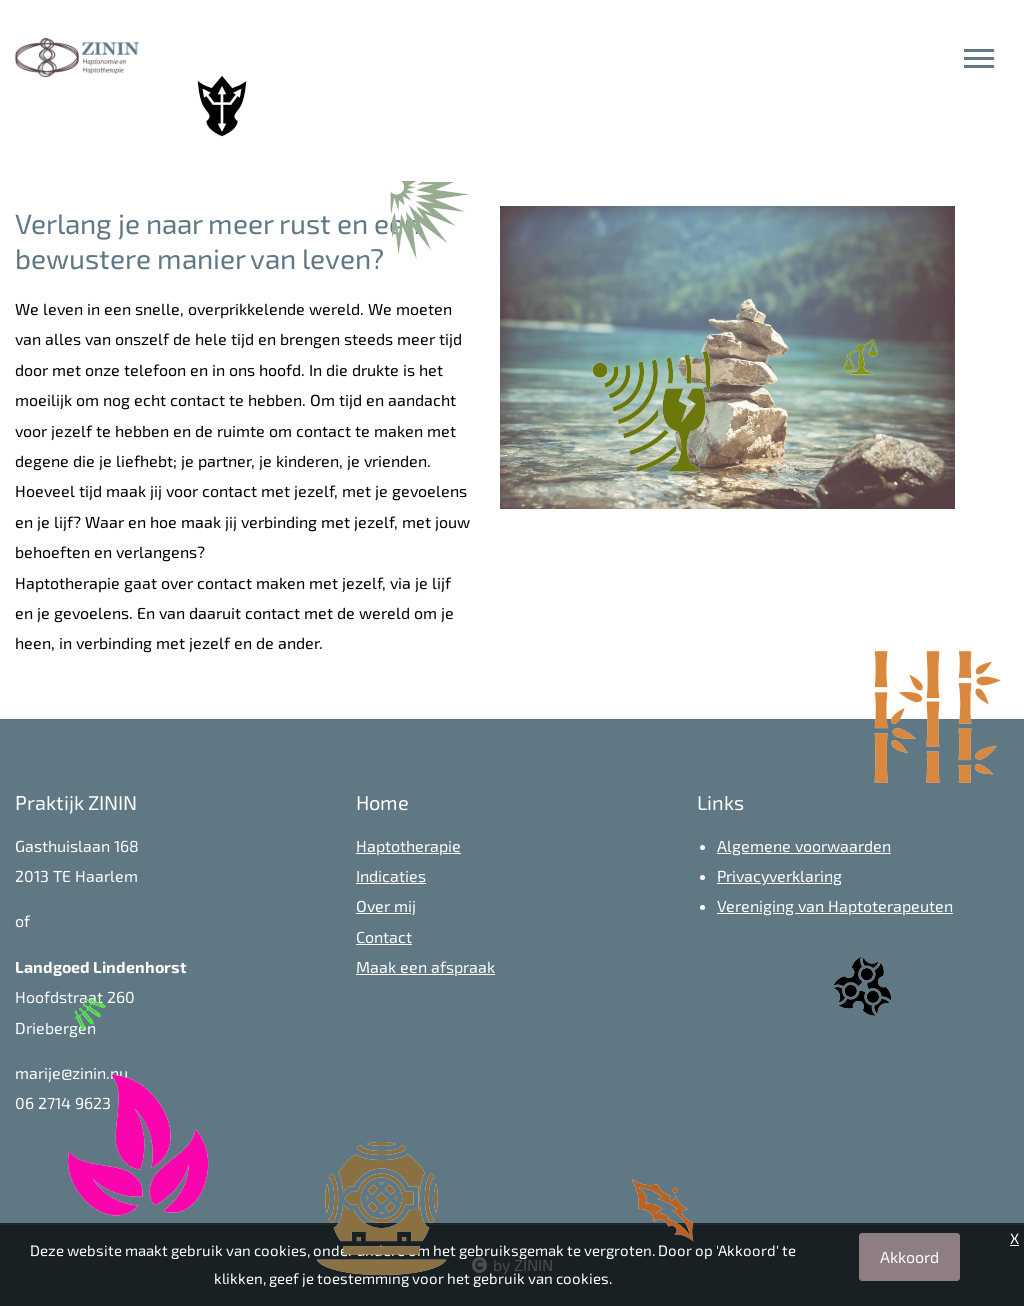 This screenshot has height=1306, width=1024. Describe the element at coordinates (652, 411) in the screenshot. I see `access ultrasound or sonography features` at that location.